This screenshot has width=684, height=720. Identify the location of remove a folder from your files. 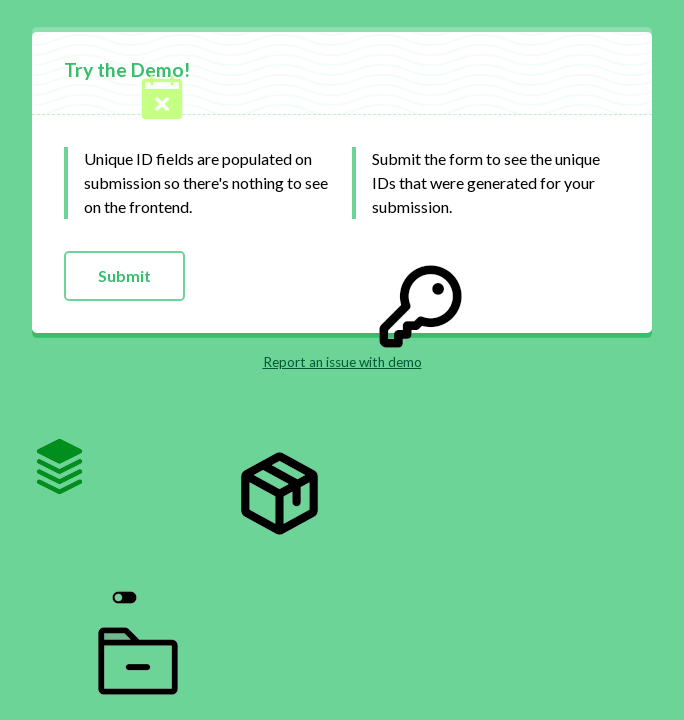
(138, 661).